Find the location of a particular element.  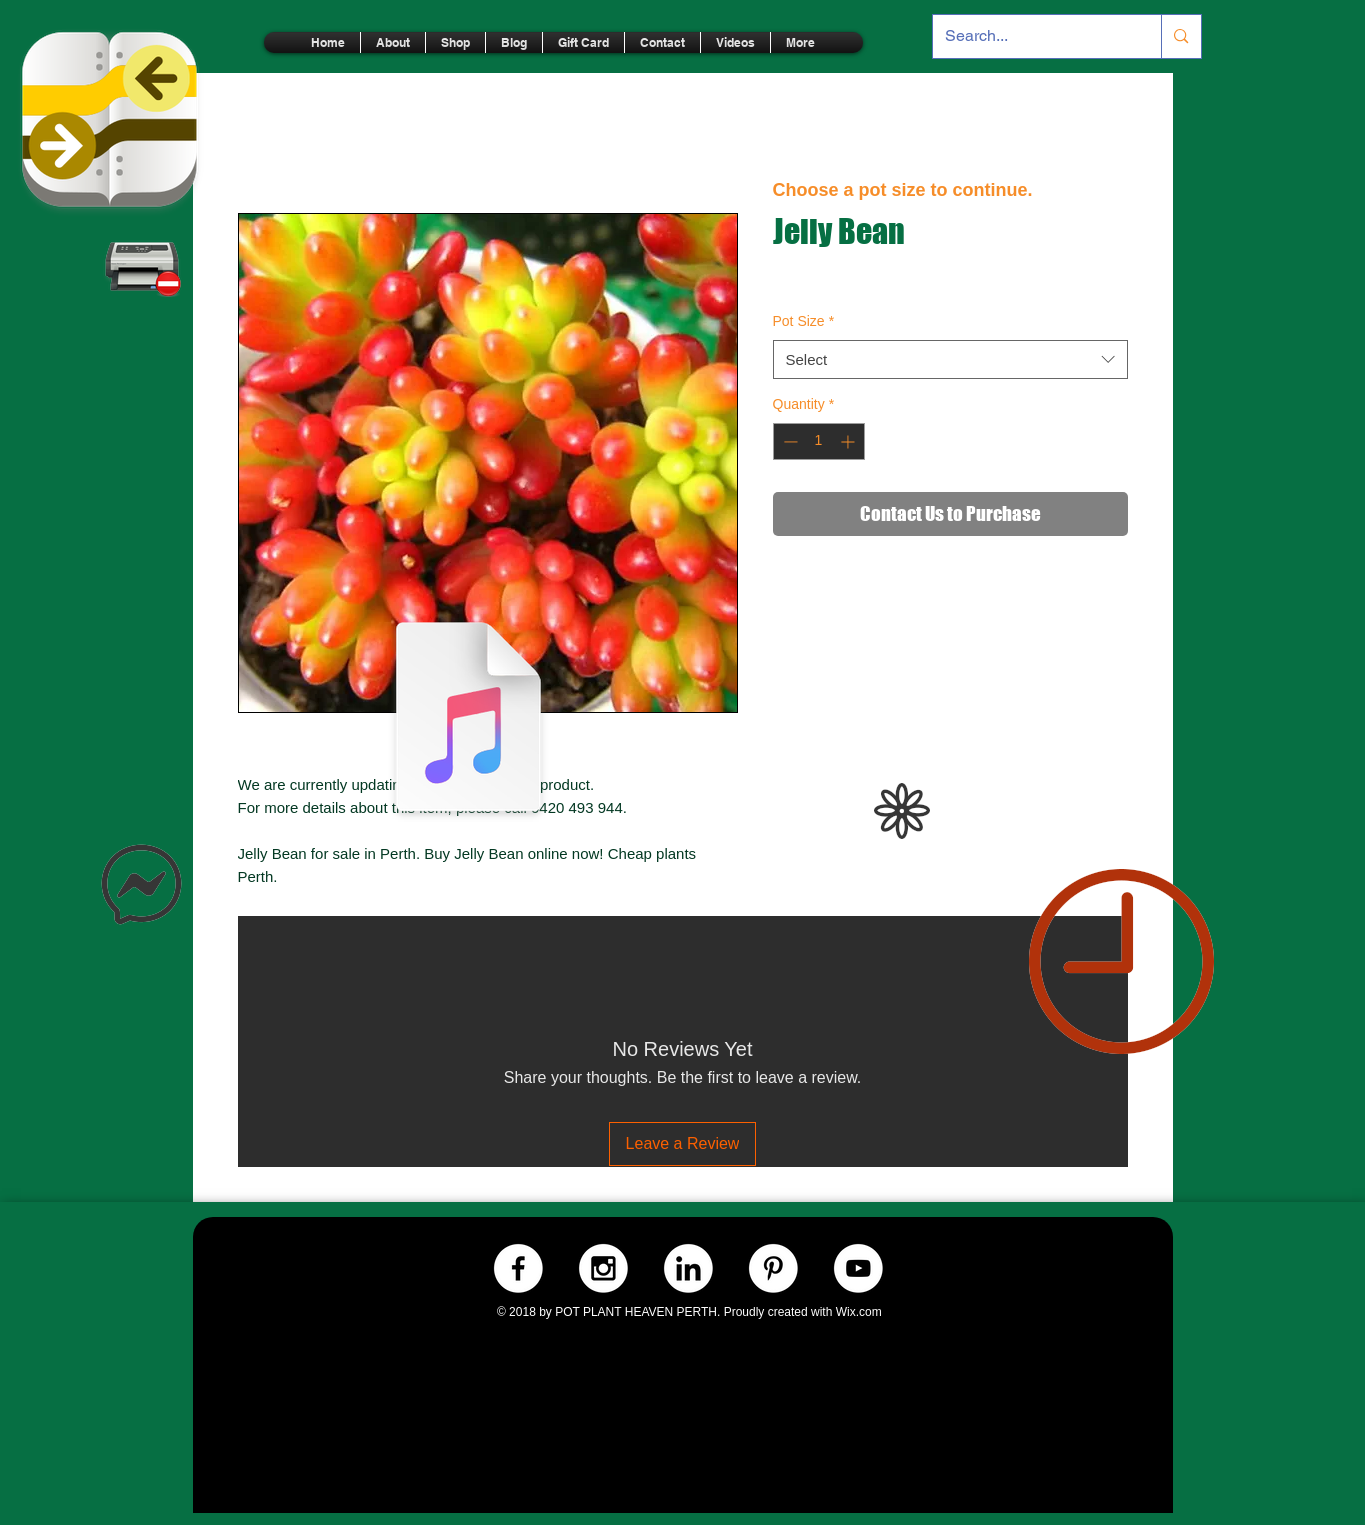

open budgie window shuffler workspace manager is located at coordinates (902, 811).